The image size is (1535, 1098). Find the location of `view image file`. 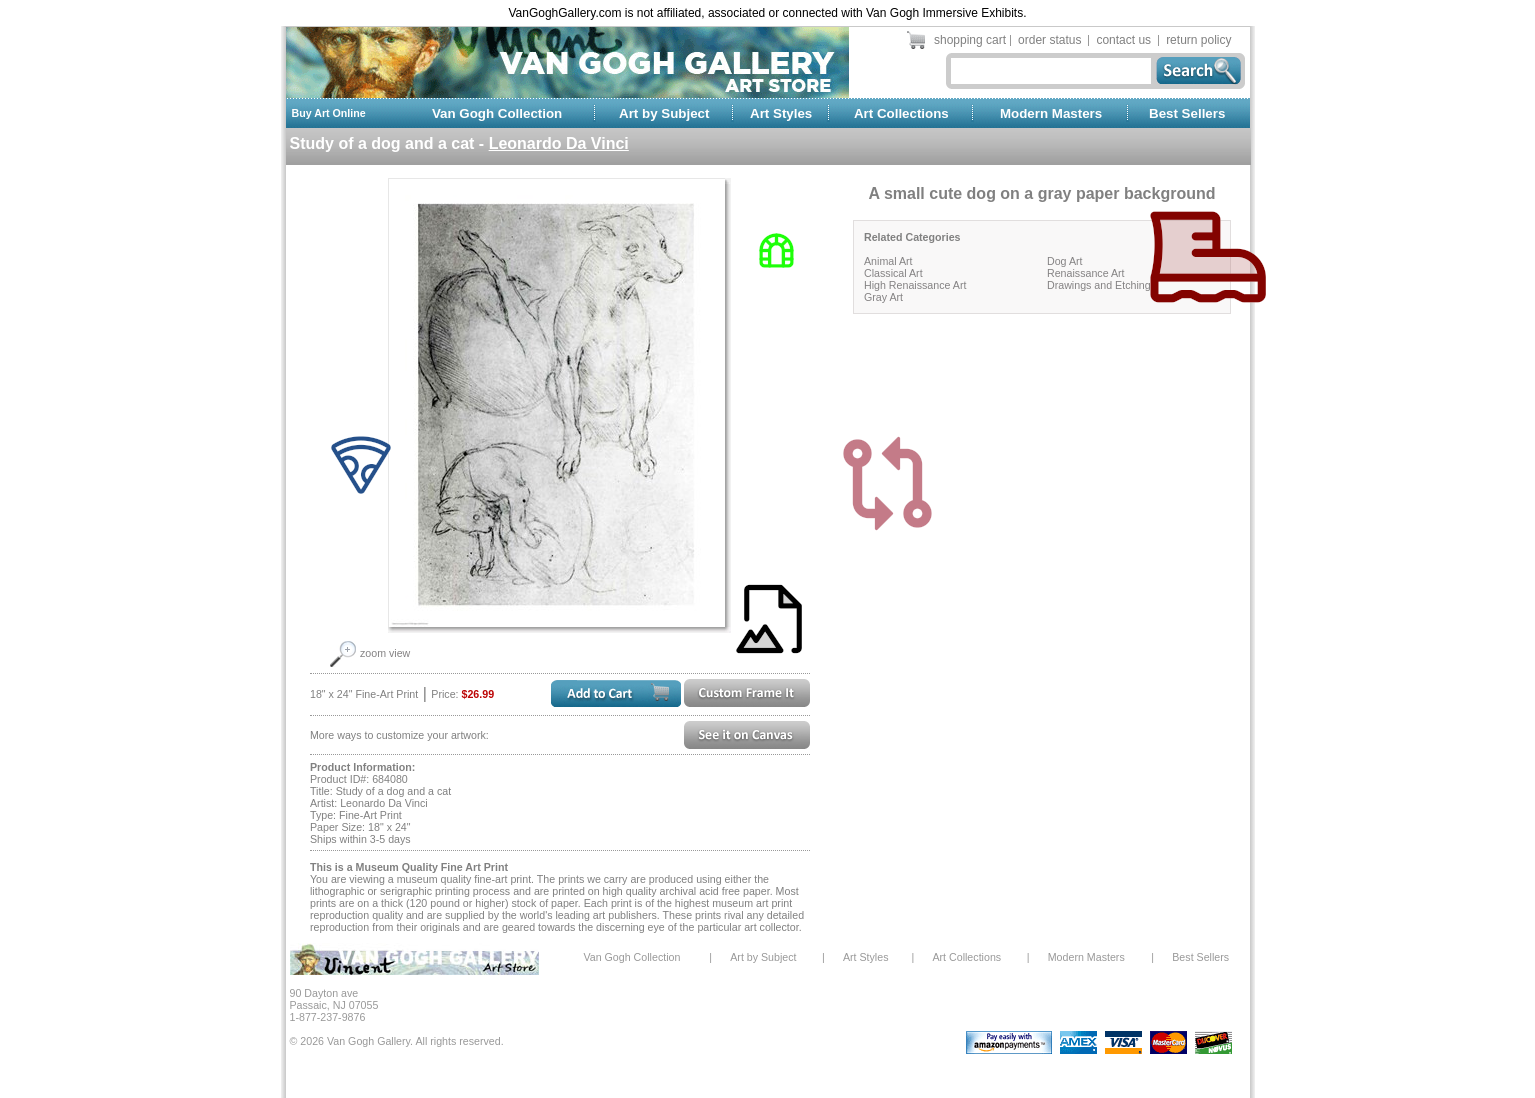

view image file is located at coordinates (773, 619).